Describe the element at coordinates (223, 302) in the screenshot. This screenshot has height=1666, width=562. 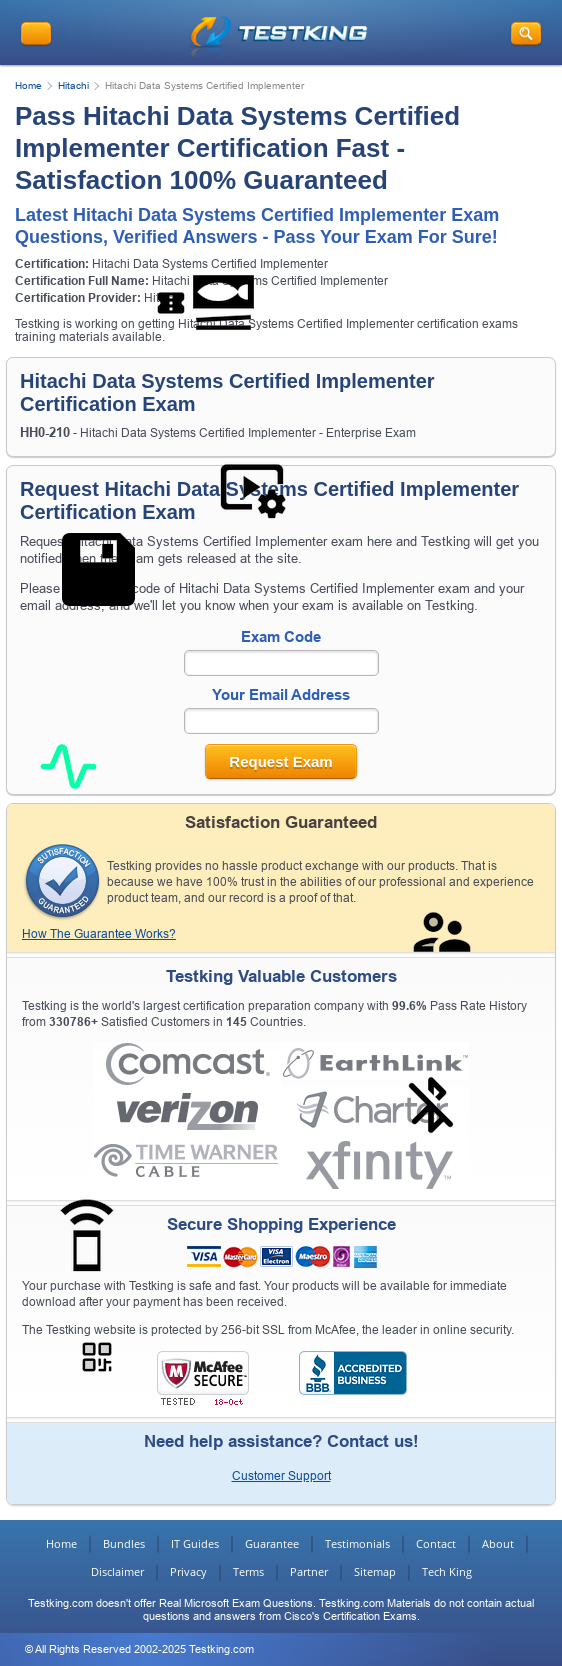
I see `view set meal or food combo options` at that location.